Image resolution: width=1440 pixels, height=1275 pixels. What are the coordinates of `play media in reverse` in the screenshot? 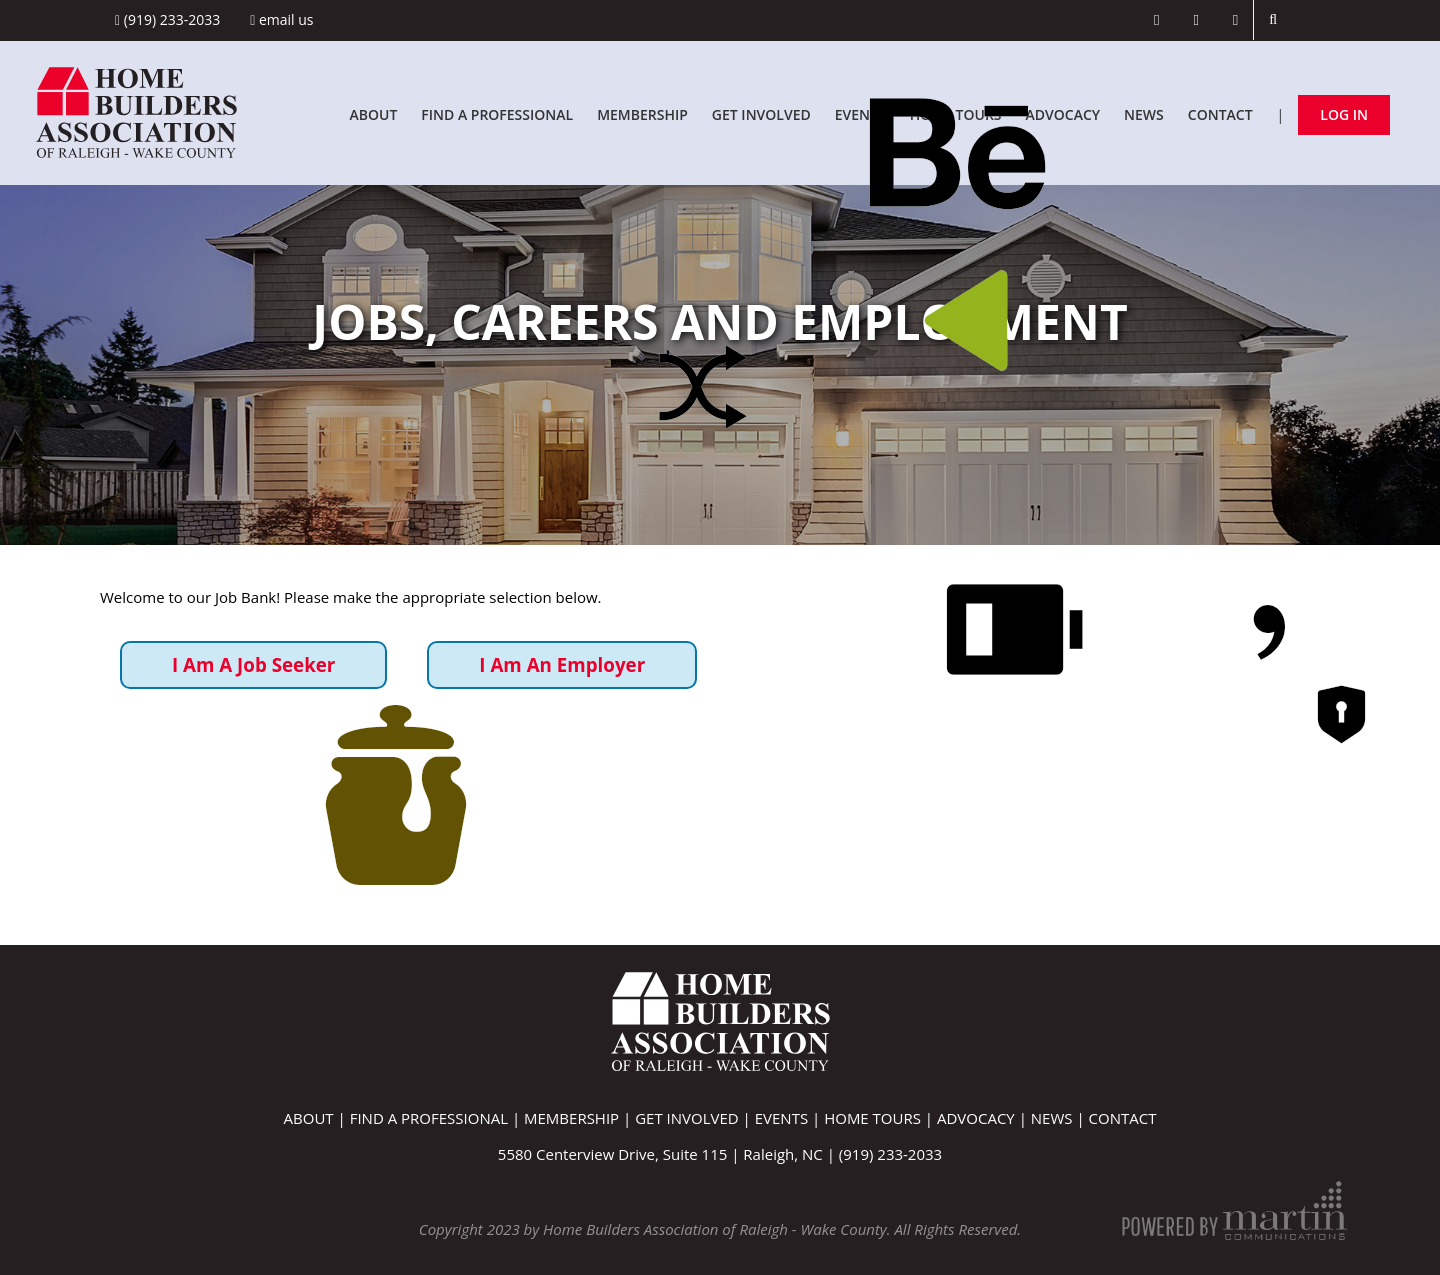 It's located at (974, 320).